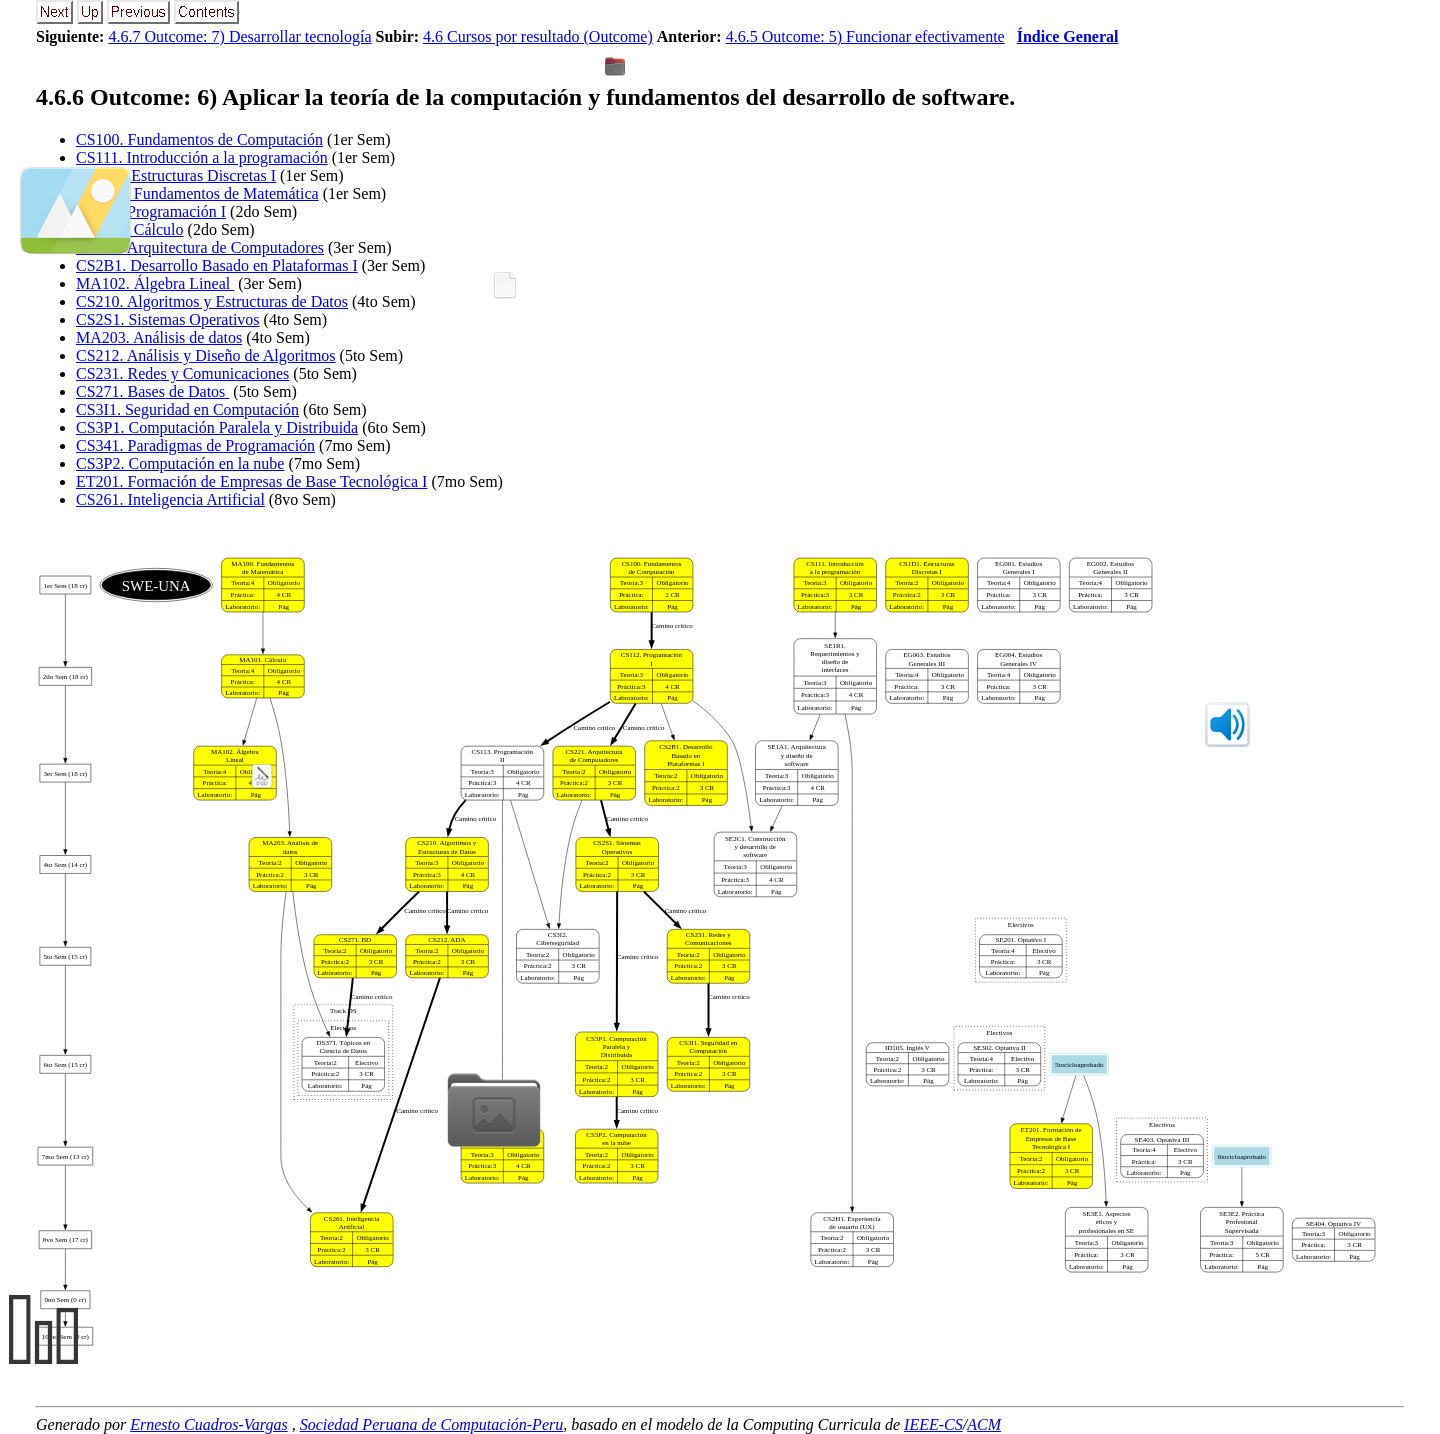 This screenshot has height=1434, width=1440. What do you see at coordinates (43, 1329) in the screenshot?
I see `view statistics or analytics` at bounding box center [43, 1329].